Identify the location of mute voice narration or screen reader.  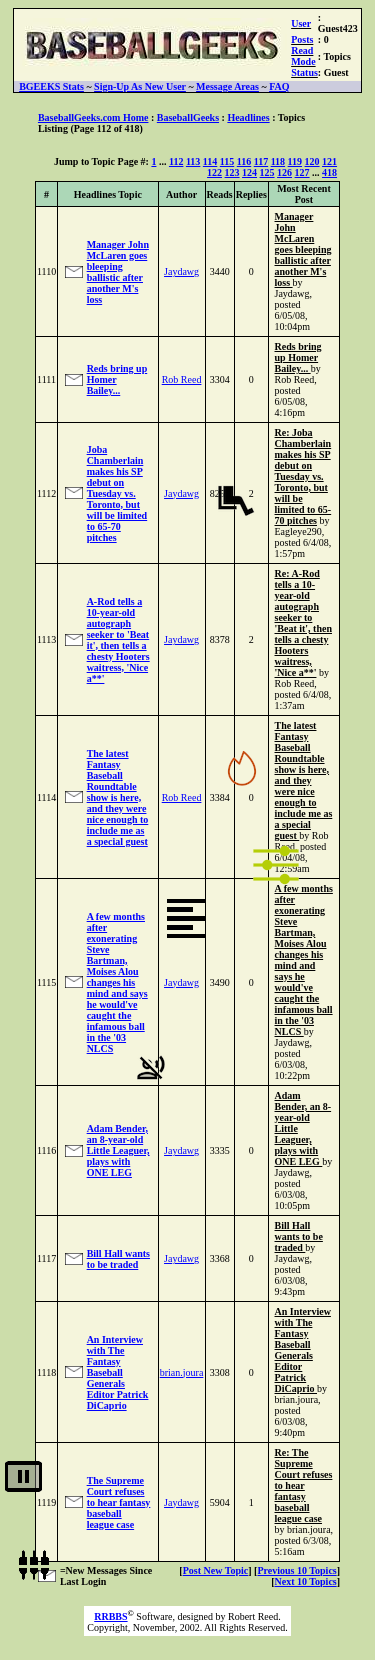
(151, 1068).